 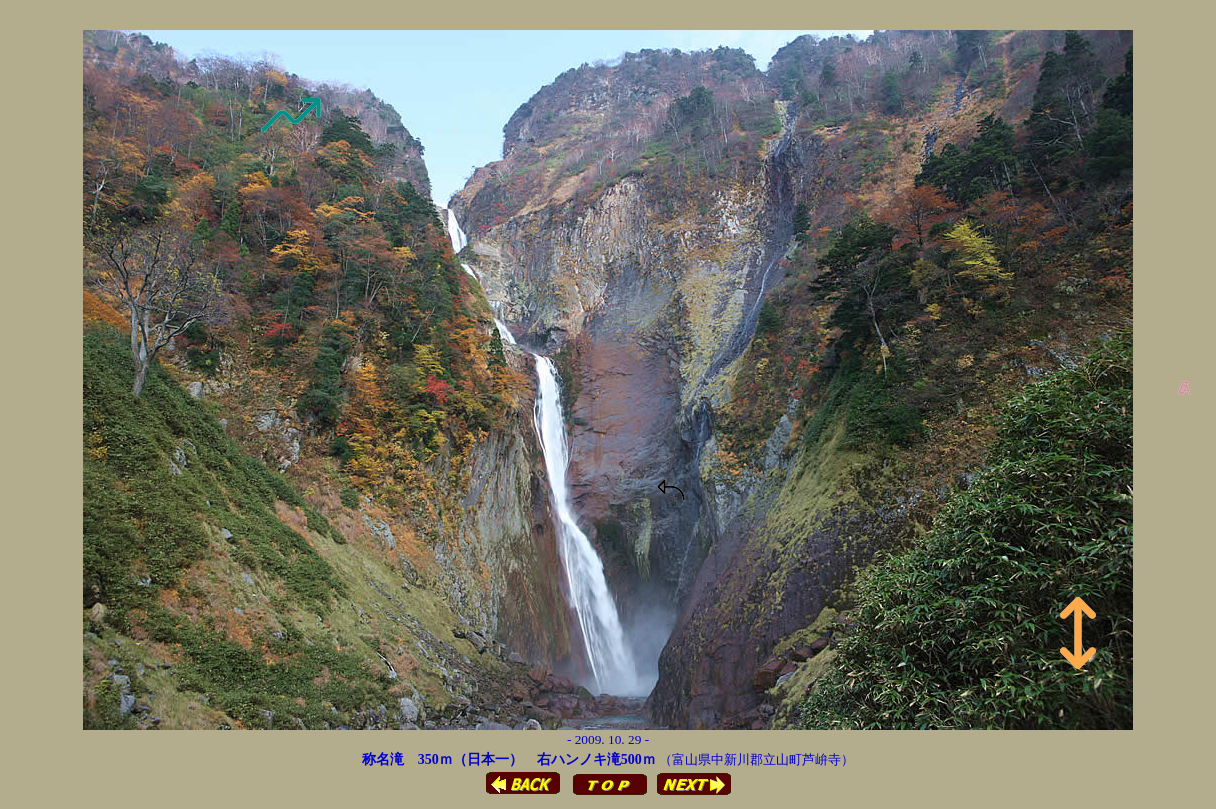 What do you see at coordinates (291, 115) in the screenshot?
I see `view trending or popular content` at bounding box center [291, 115].